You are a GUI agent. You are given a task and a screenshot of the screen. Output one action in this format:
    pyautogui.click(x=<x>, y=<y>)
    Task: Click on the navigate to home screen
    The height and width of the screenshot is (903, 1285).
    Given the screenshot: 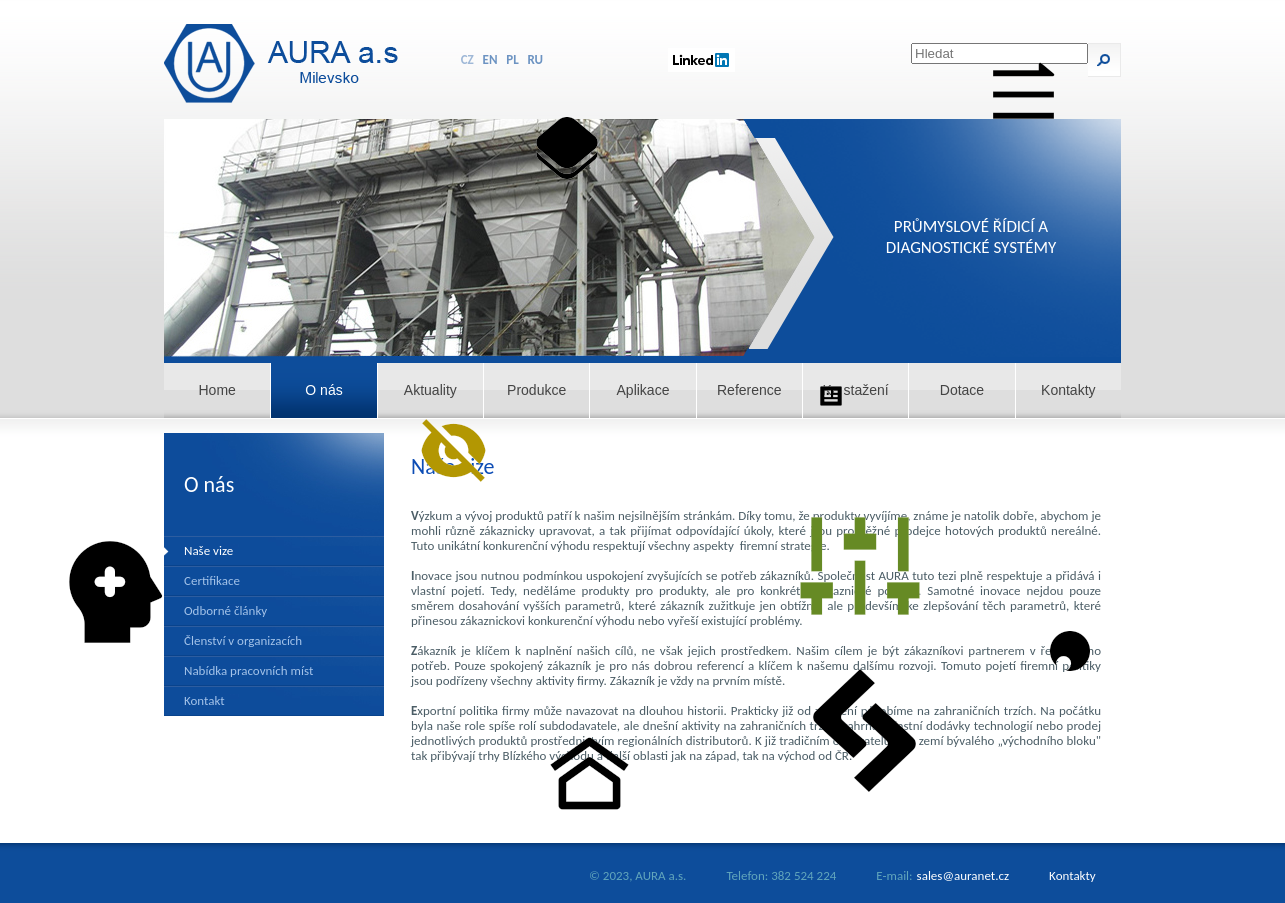 What is the action you would take?
    pyautogui.click(x=589, y=774)
    